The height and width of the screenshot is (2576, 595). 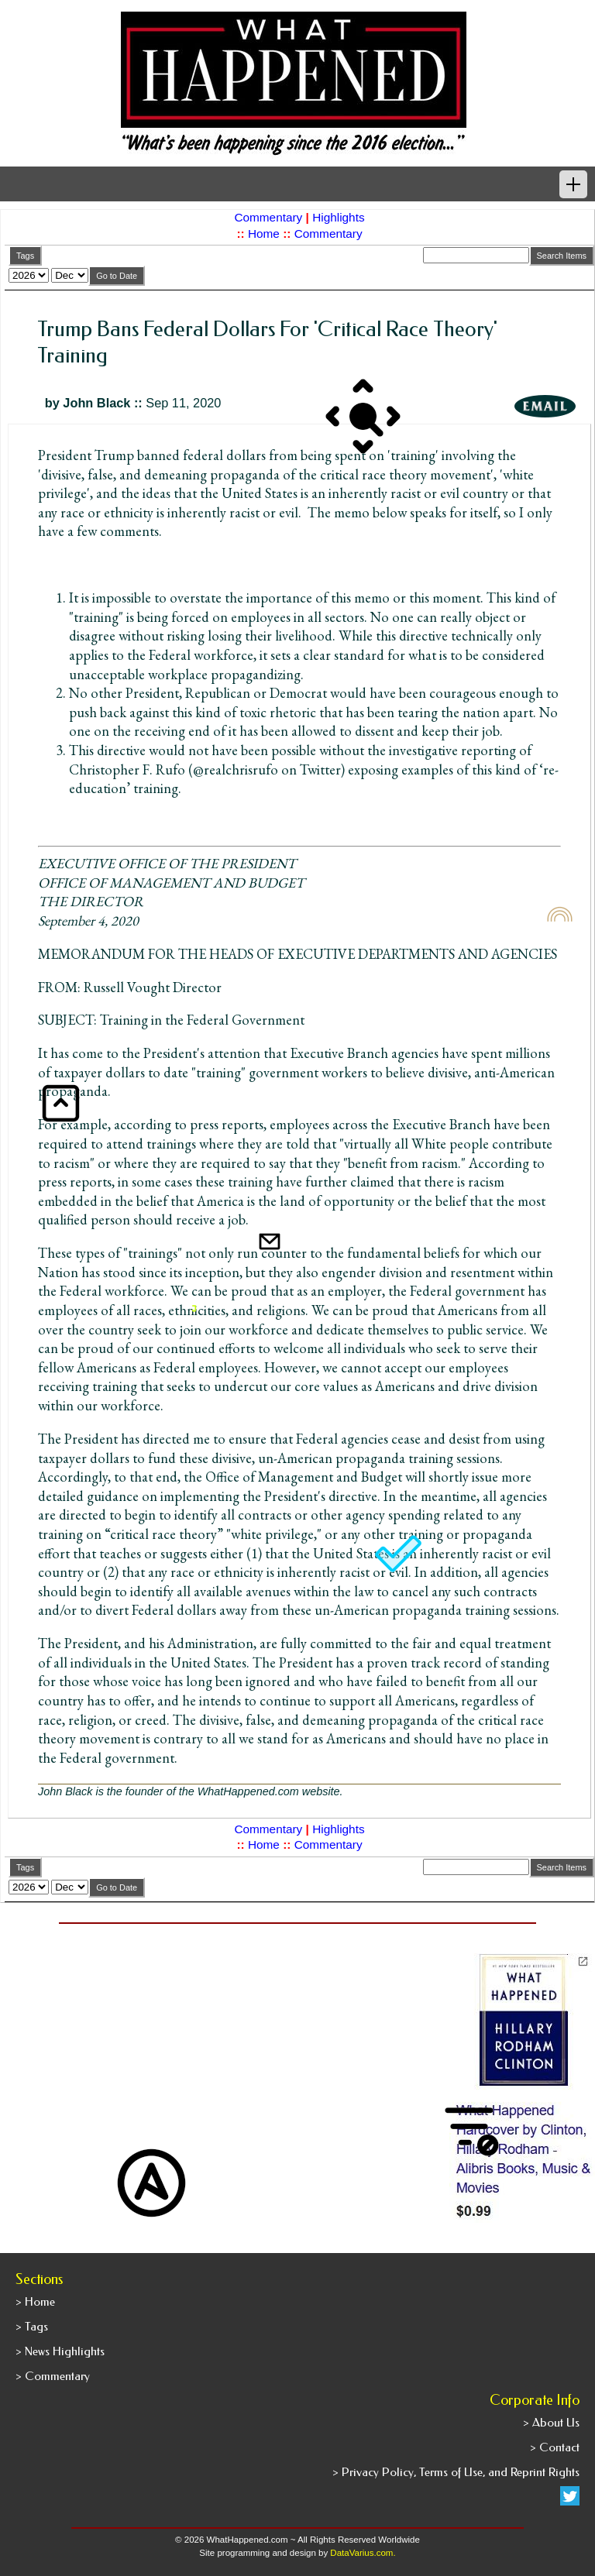 What do you see at coordinates (469, 2126) in the screenshot?
I see `clear or cancel active filters` at bounding box center [469, 2126].